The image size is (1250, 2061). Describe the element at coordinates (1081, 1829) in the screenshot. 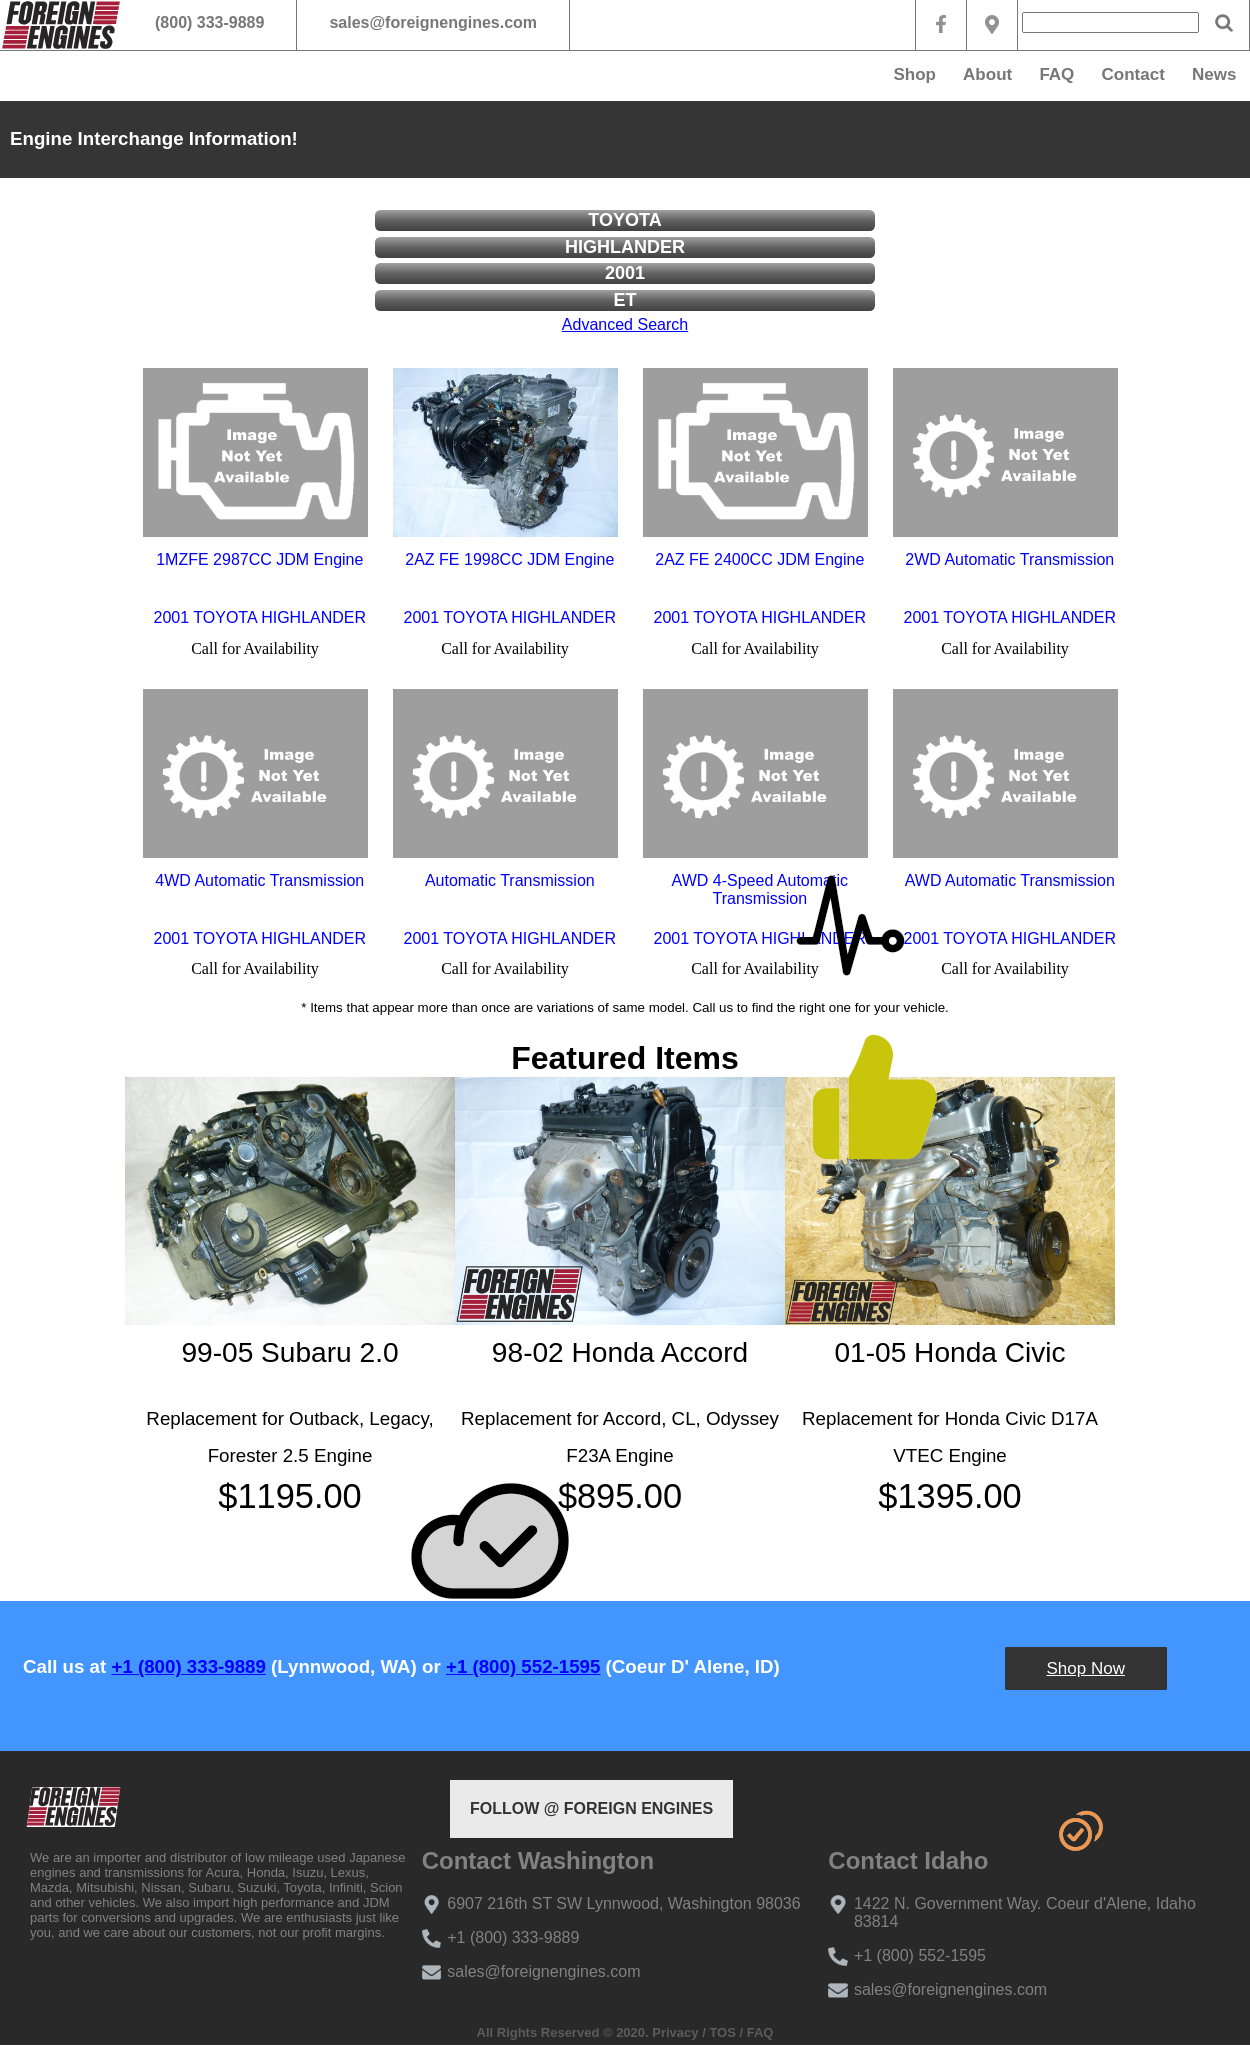

I see `view code coverage status` at that location.